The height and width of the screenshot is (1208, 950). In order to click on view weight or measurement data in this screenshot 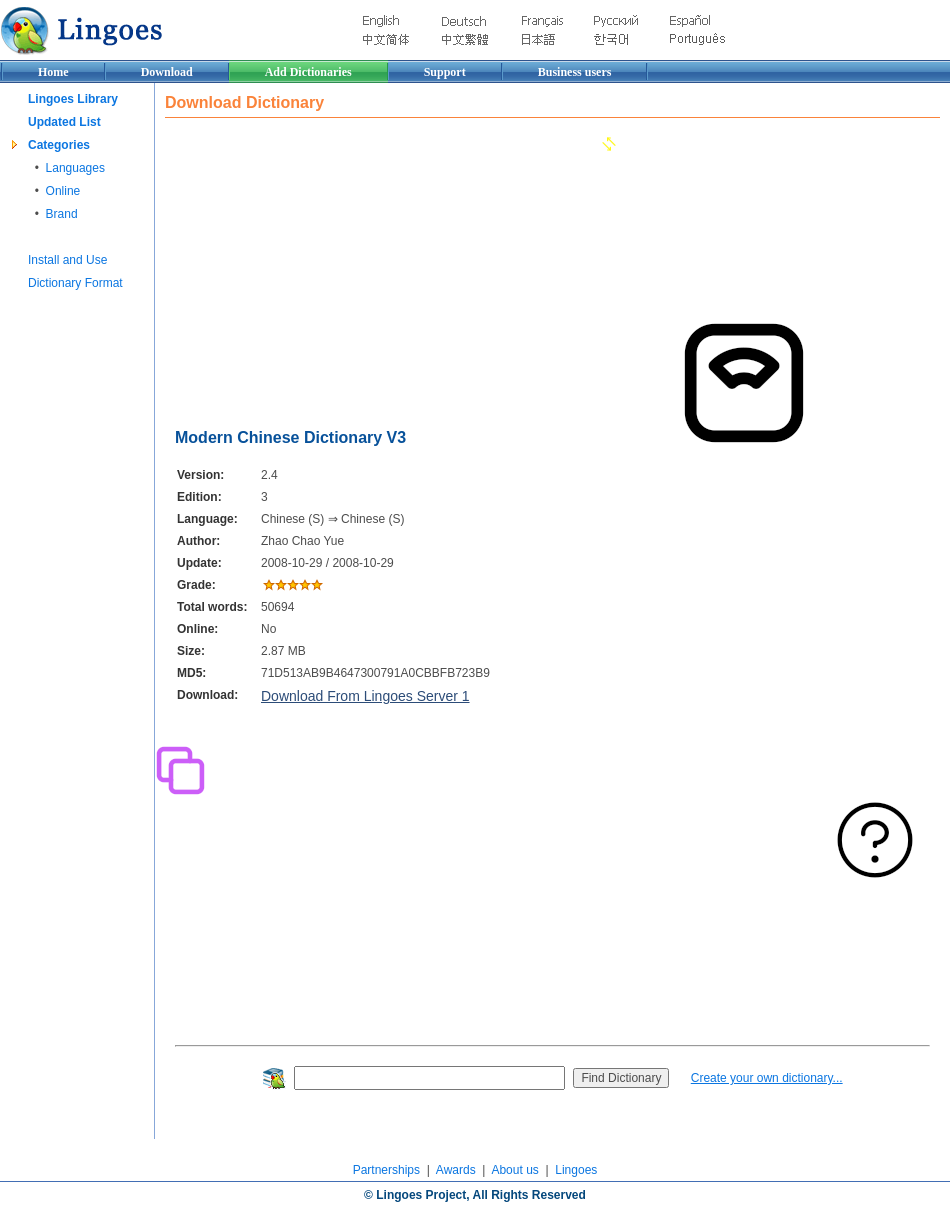, I will do `click(744, 383)`.